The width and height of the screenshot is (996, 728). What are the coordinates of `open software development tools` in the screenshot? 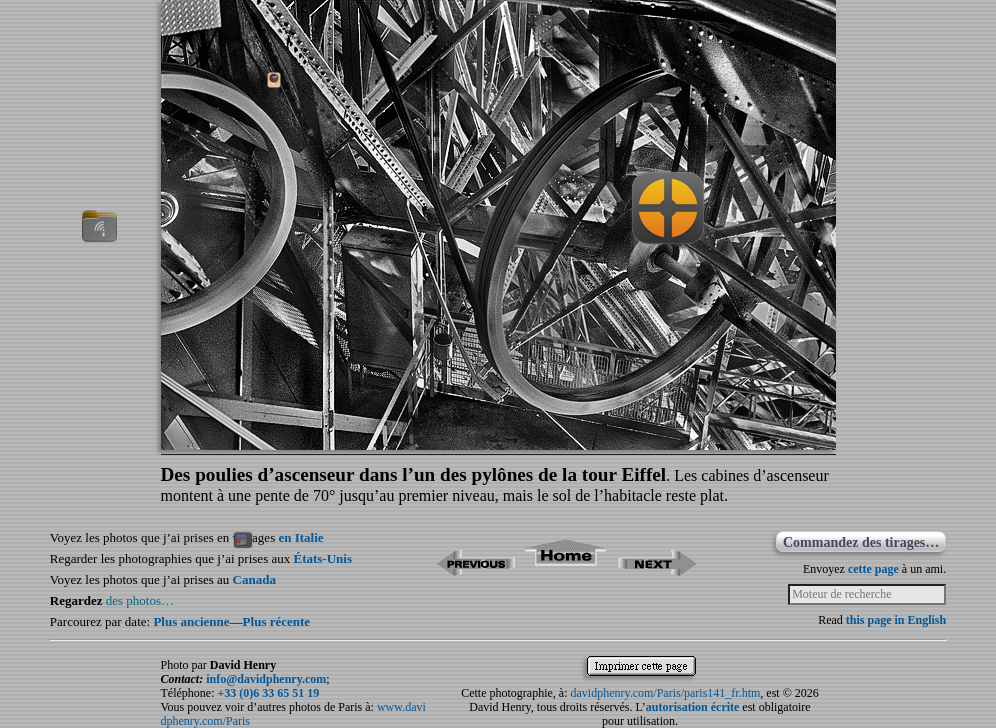 It's located at (243, 540).